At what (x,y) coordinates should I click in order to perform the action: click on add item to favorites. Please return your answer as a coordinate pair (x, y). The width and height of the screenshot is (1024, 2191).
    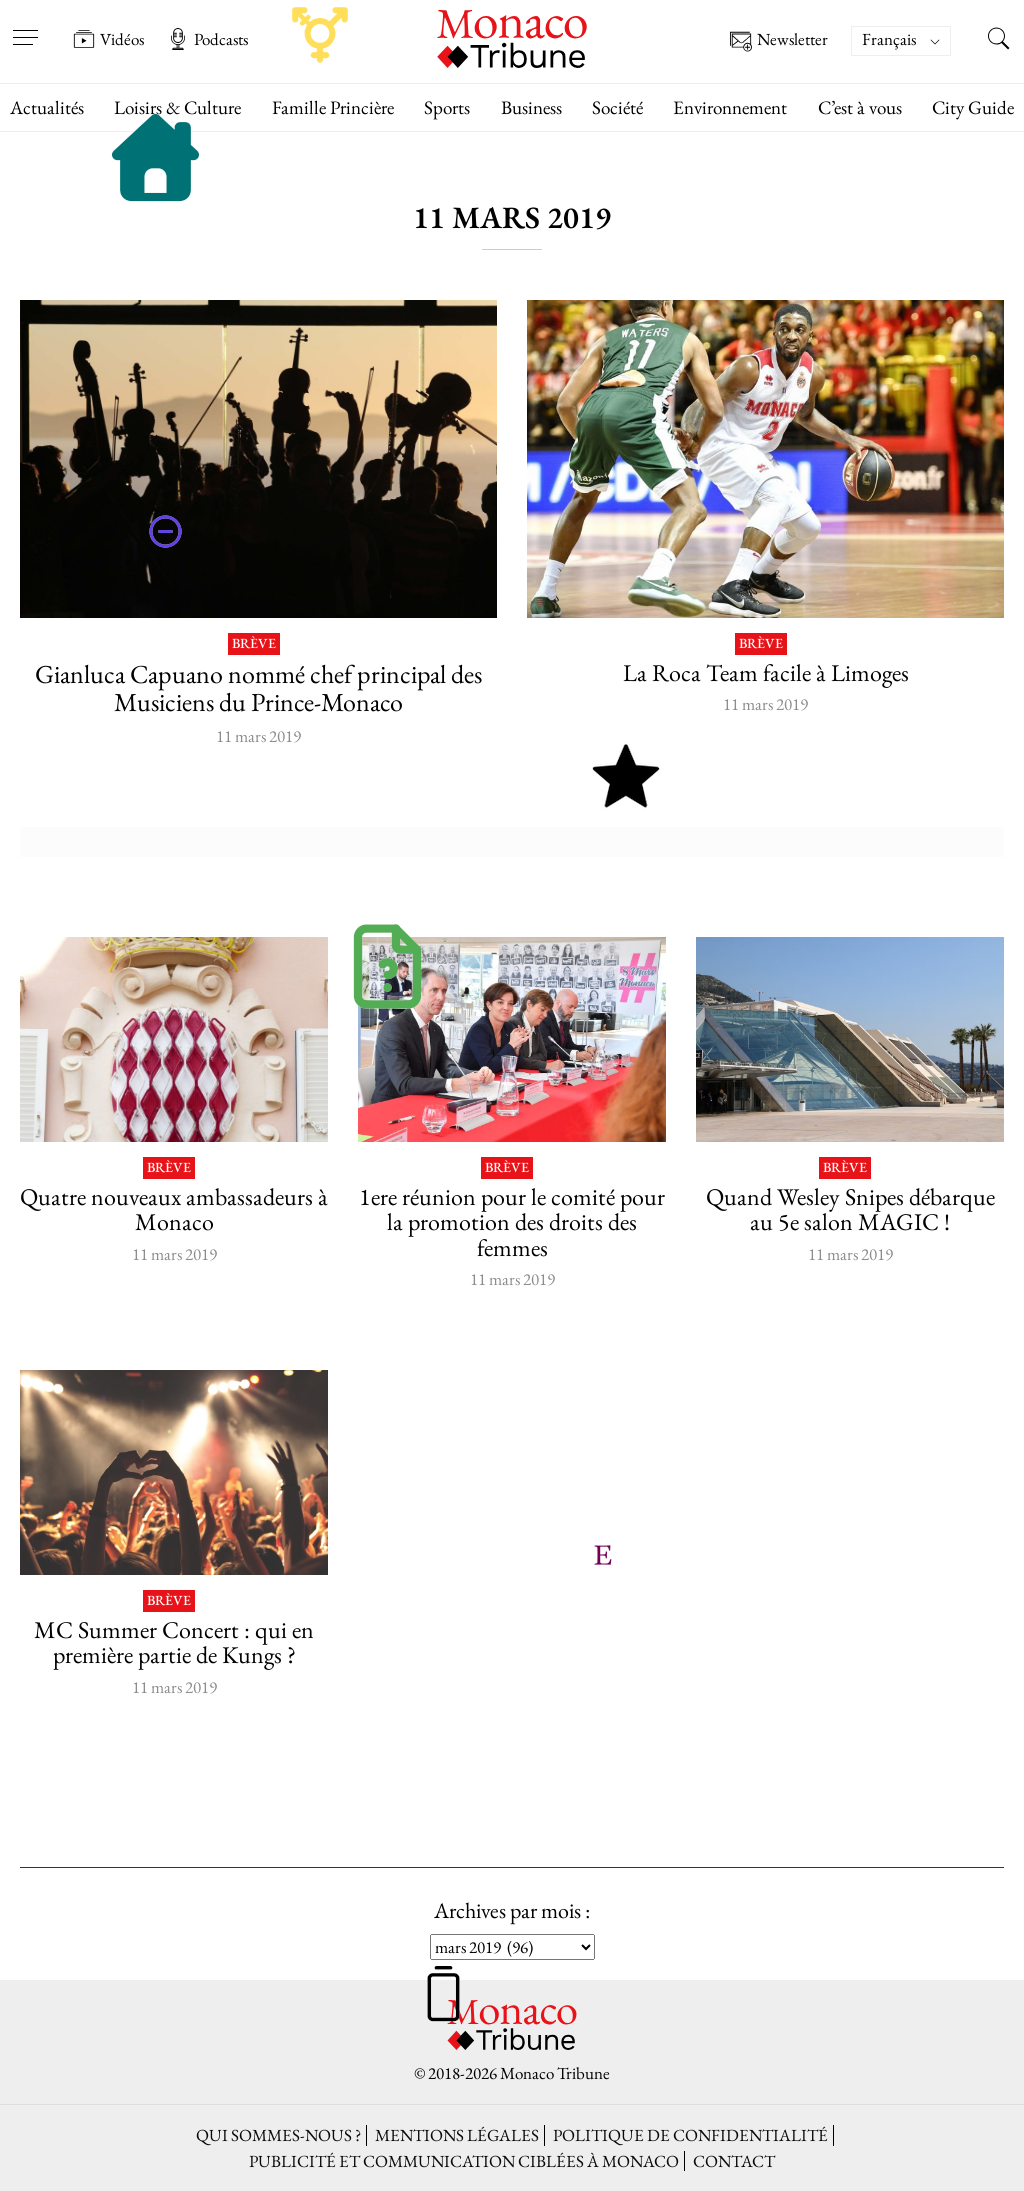
    Looking at the image, I should click on (626, 777).